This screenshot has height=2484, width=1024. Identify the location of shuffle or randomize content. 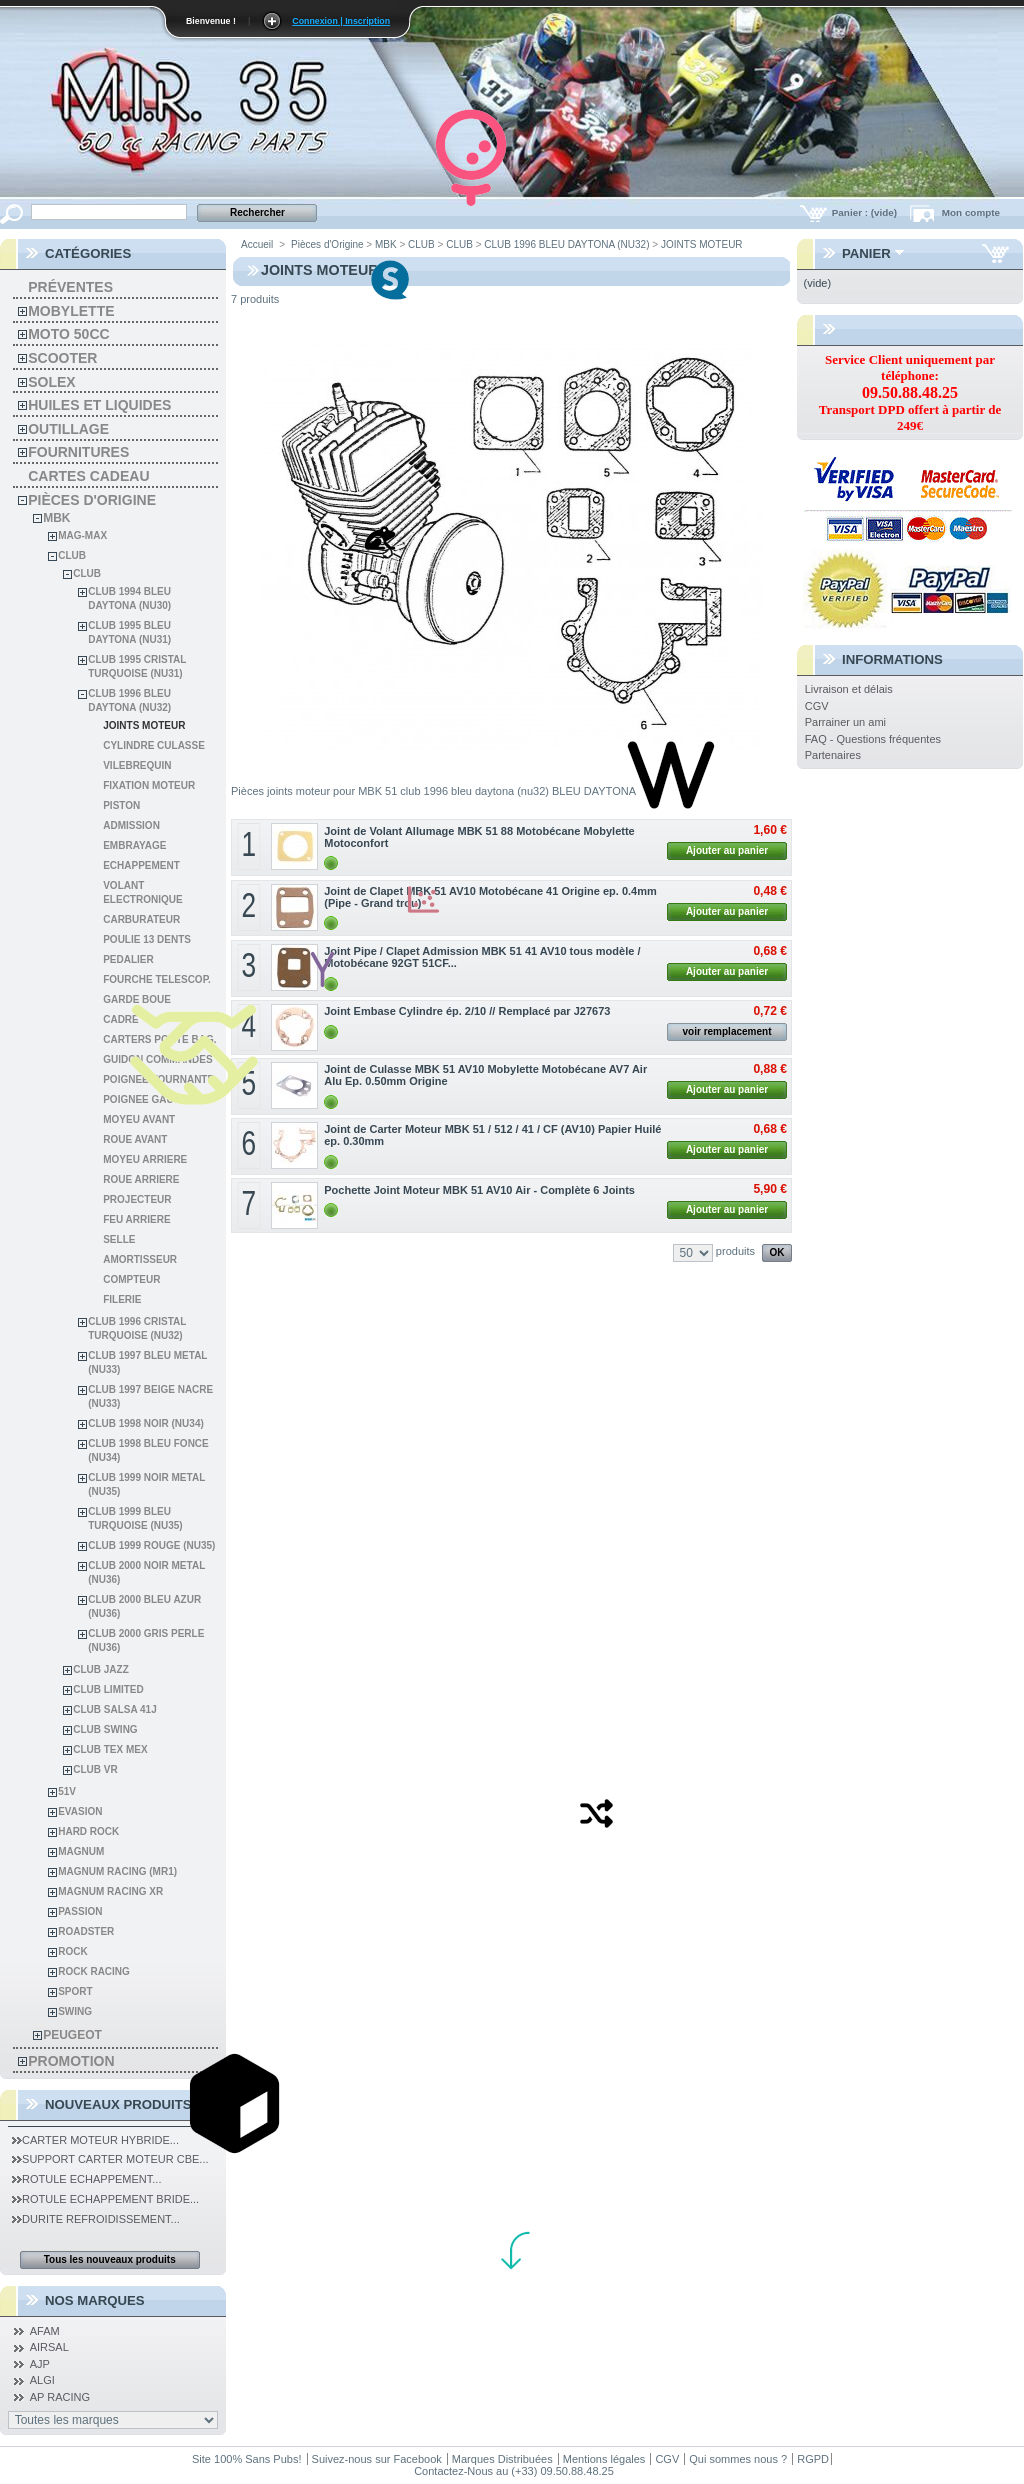
(596, 1813).